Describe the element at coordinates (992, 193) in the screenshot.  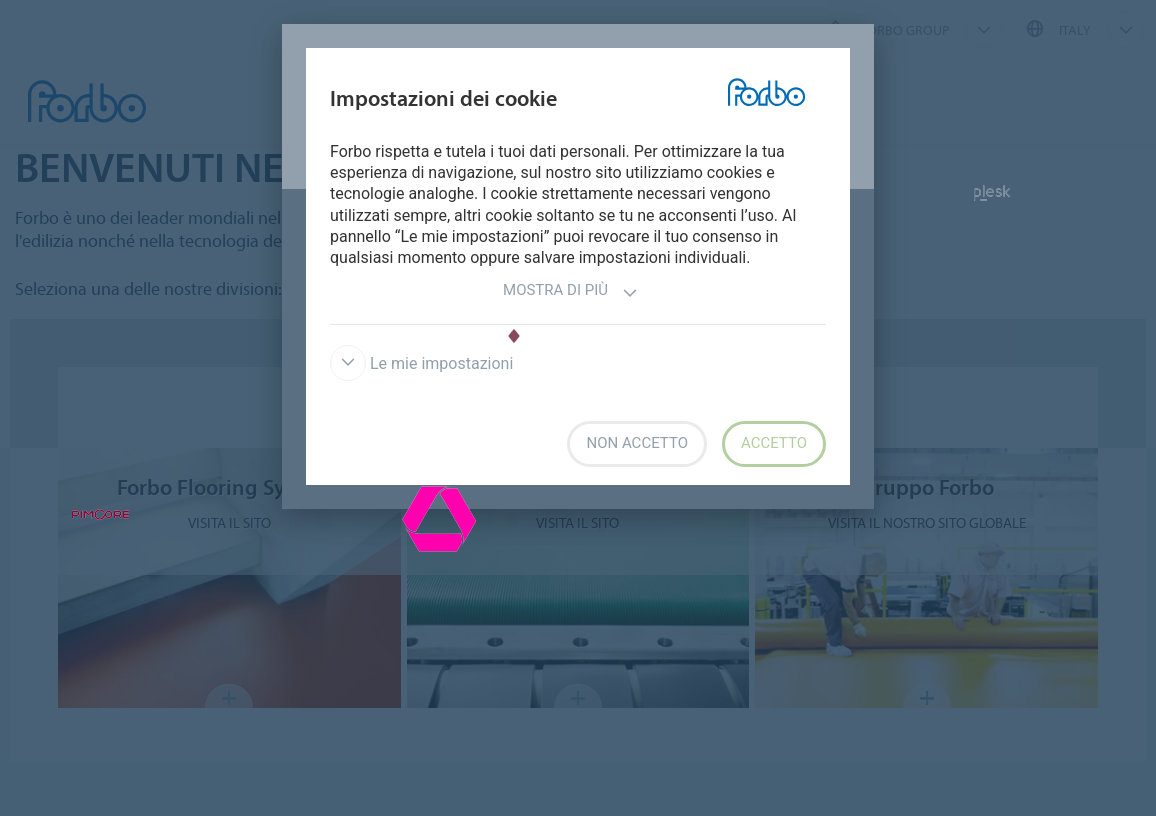
I see `plesk web hosting control panel logo` at that location.